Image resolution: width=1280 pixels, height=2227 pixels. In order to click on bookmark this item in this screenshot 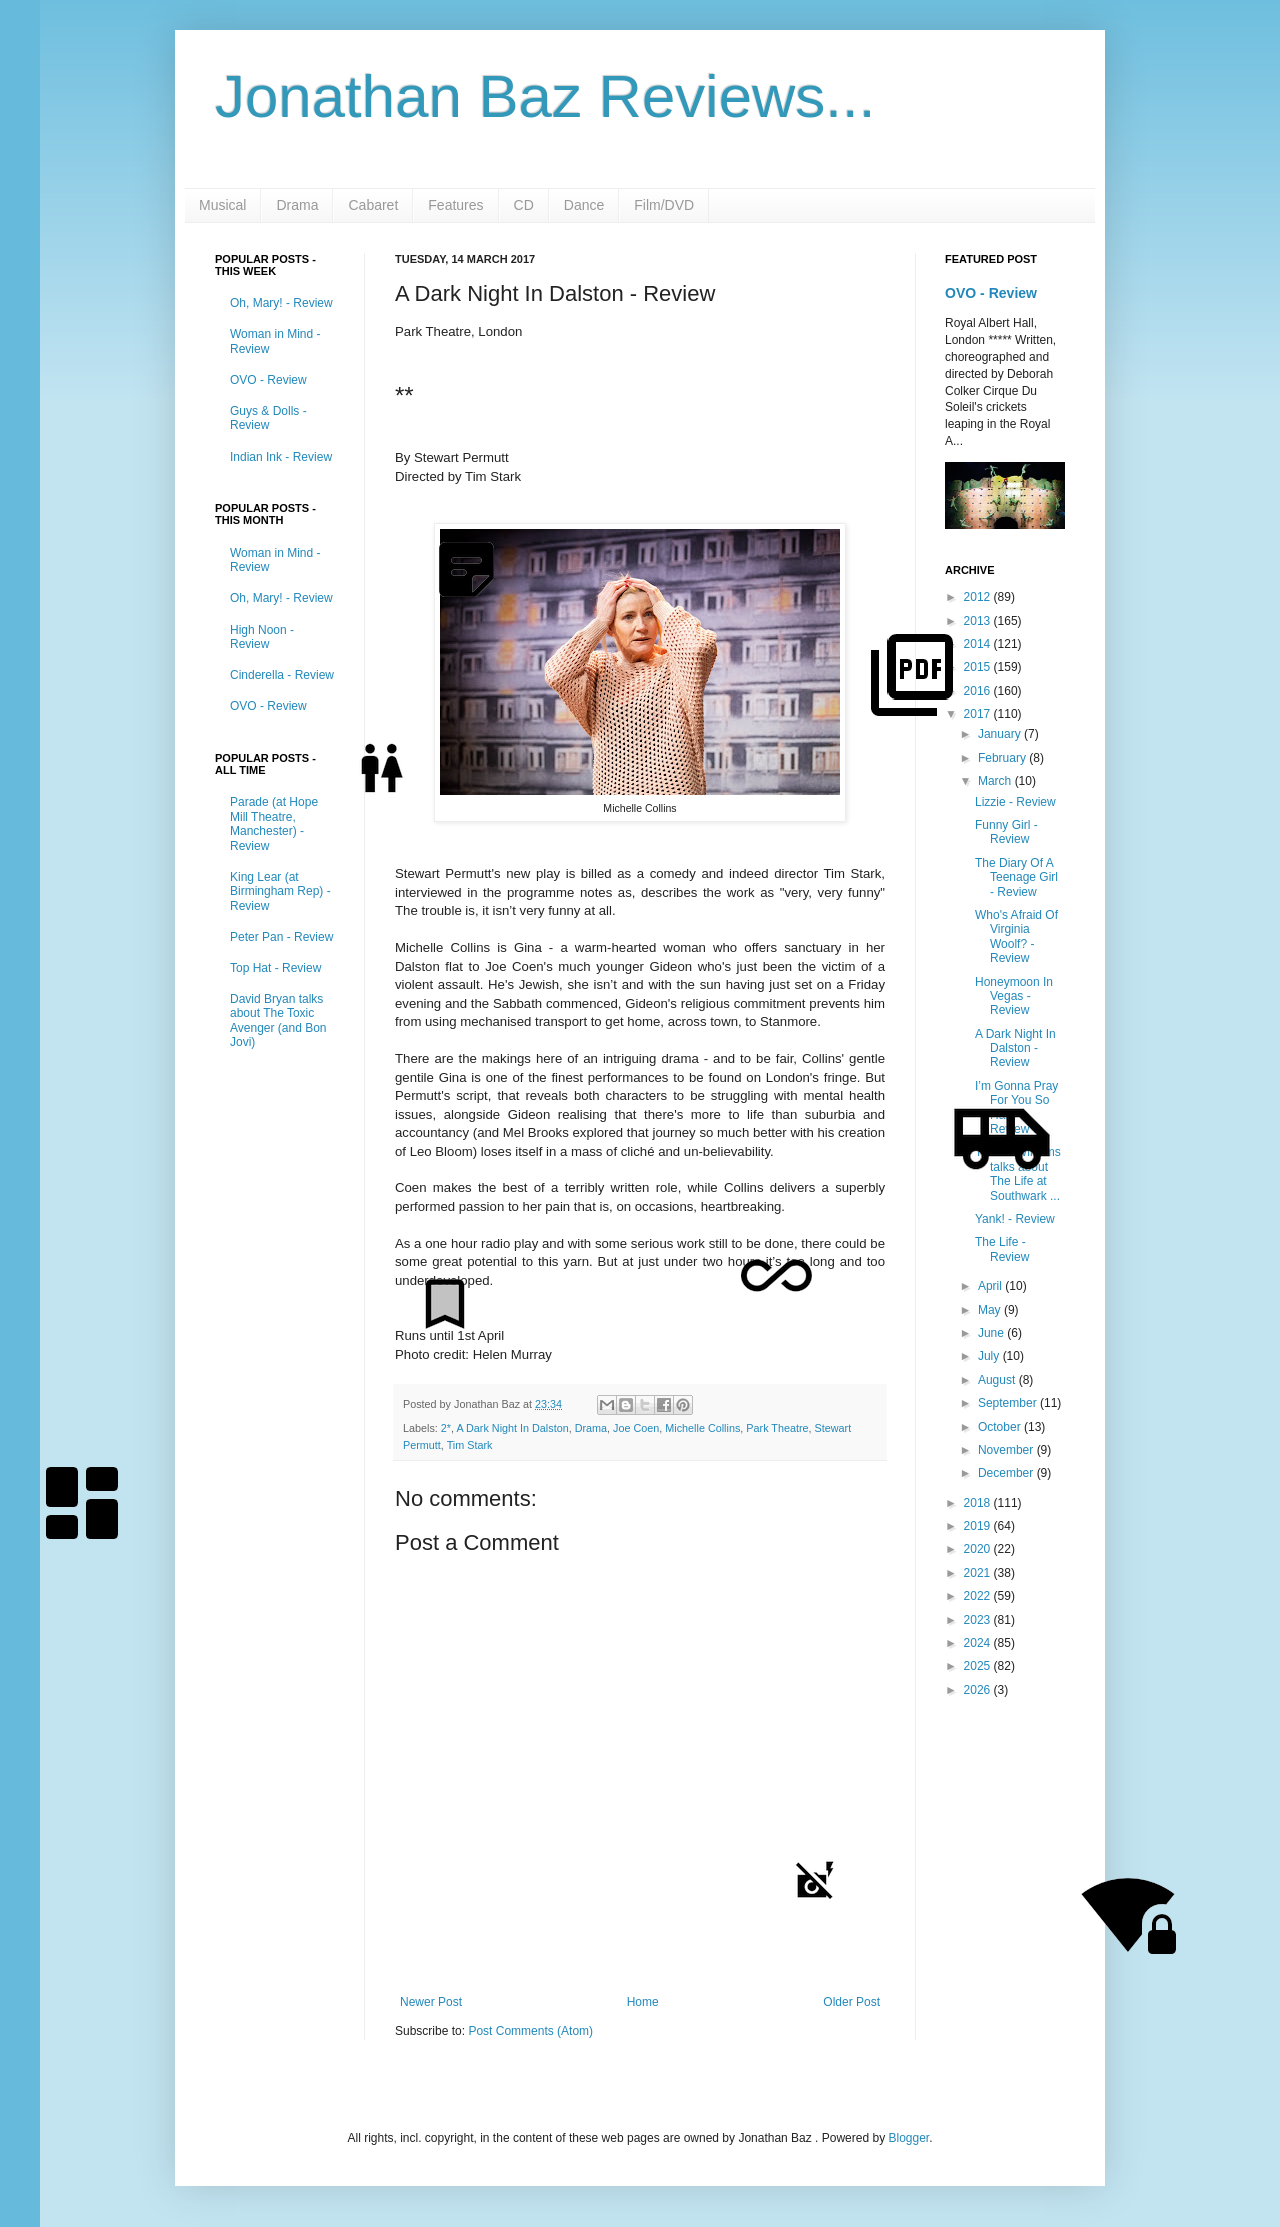, I will do `click(445, 1304)`.